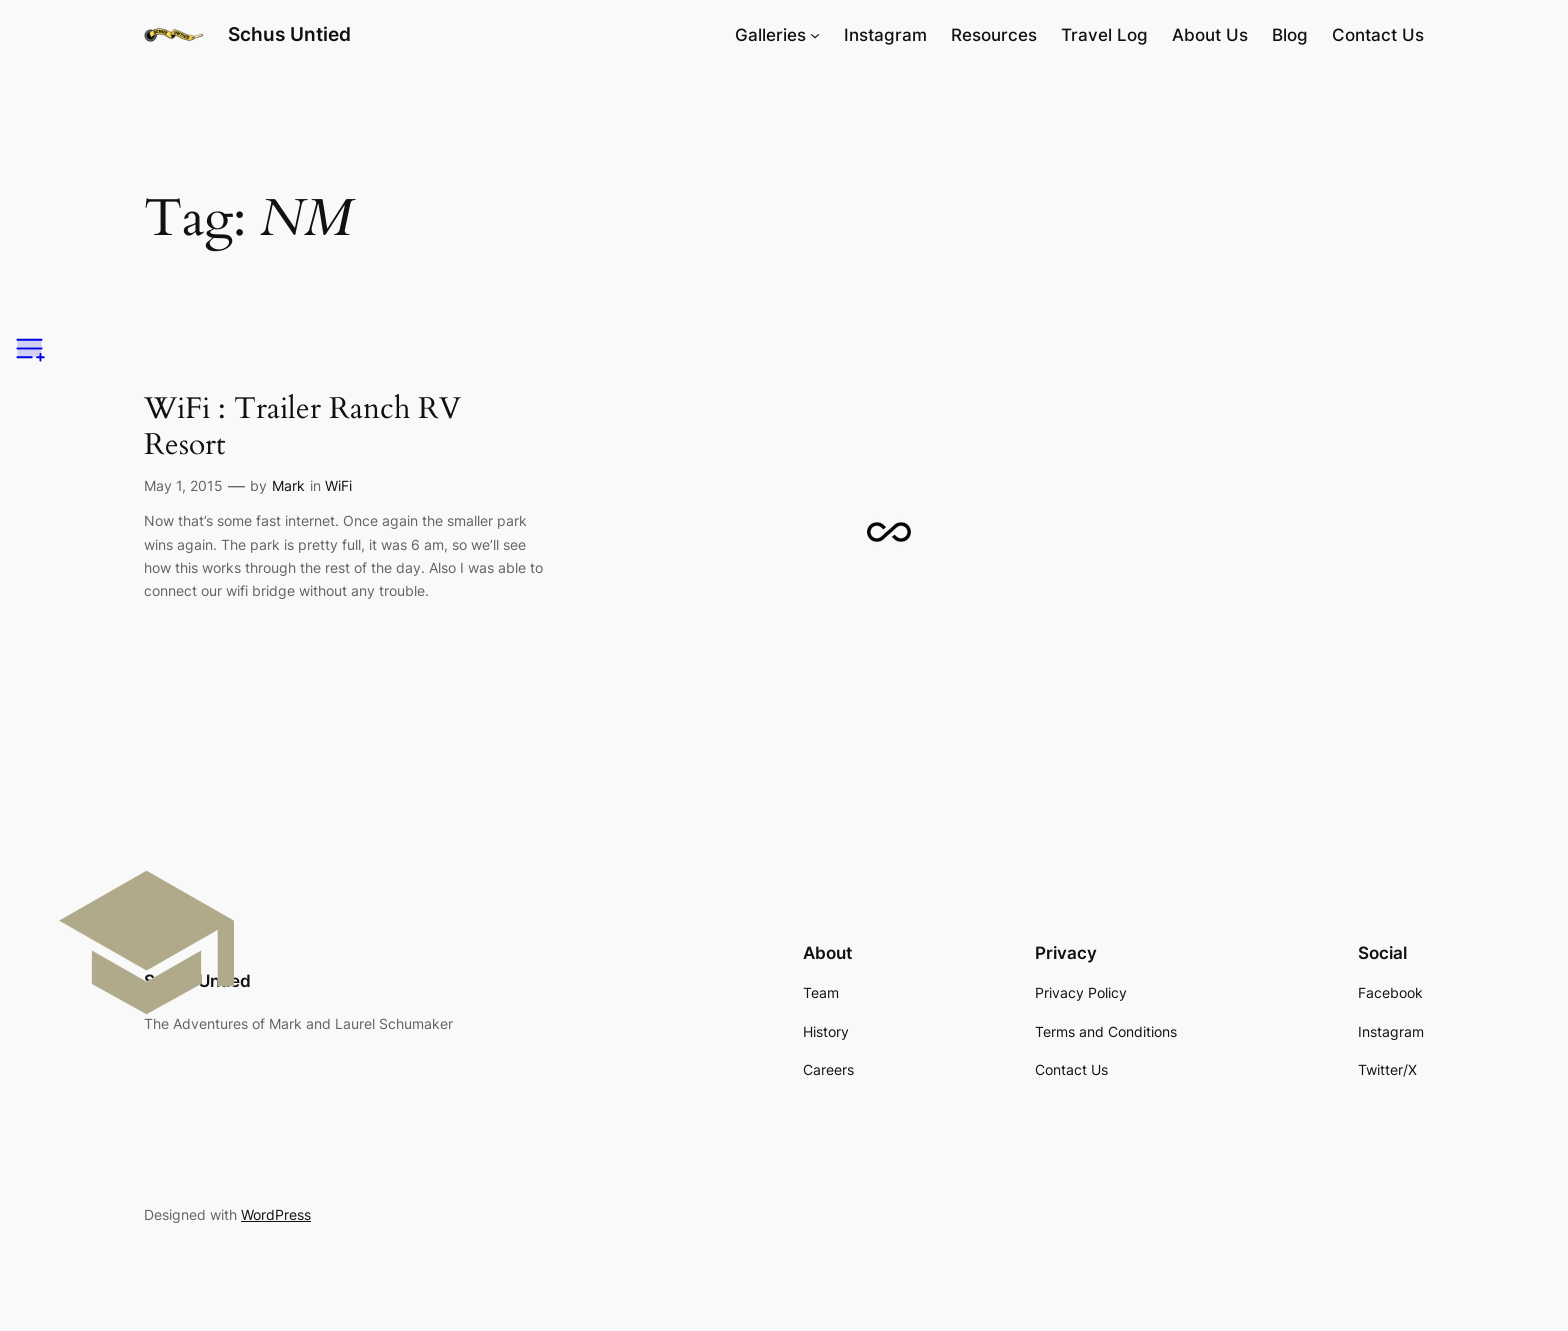 Image resolution: width=1568 pixels, height=1331 pixels. I want to click on add a new item to the list, so click(29, 348).